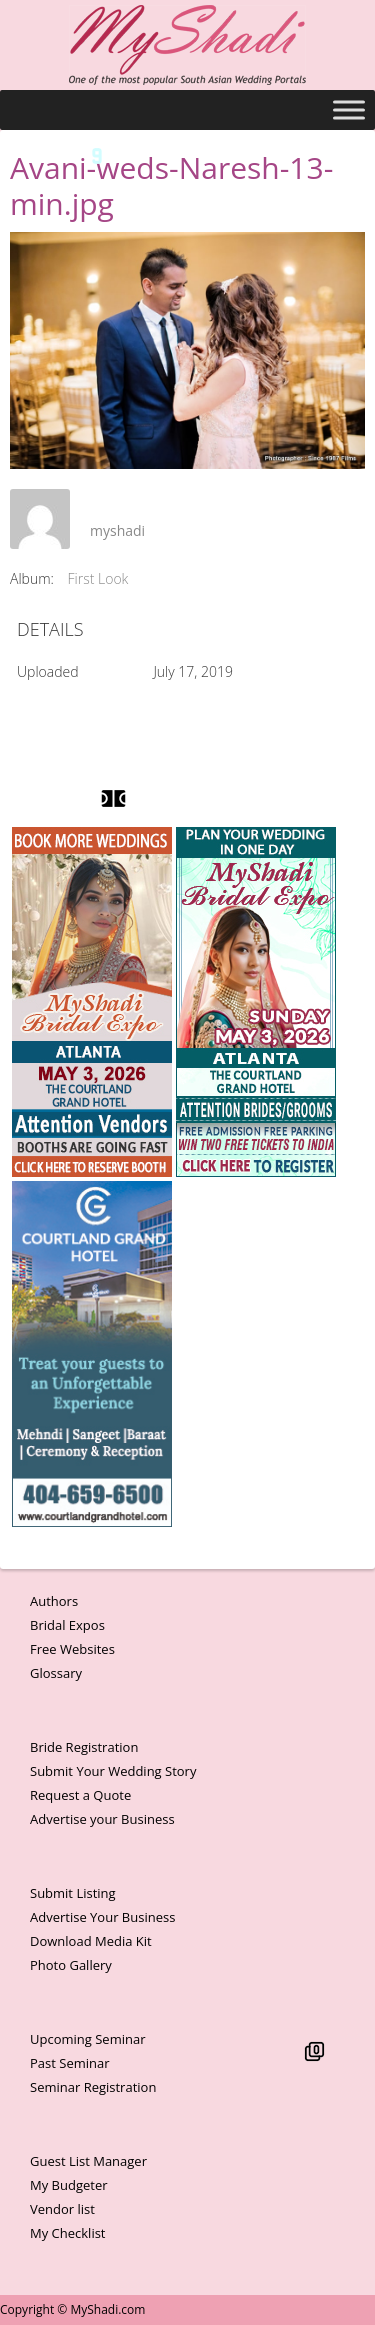 Image resolution: width=375 pixels, height=2325 pixels. What do you see at coordinates (97, 156) in the screenshot?
I see `indicates item number 9 in a list or sequence` at bounding box center [97, 156].